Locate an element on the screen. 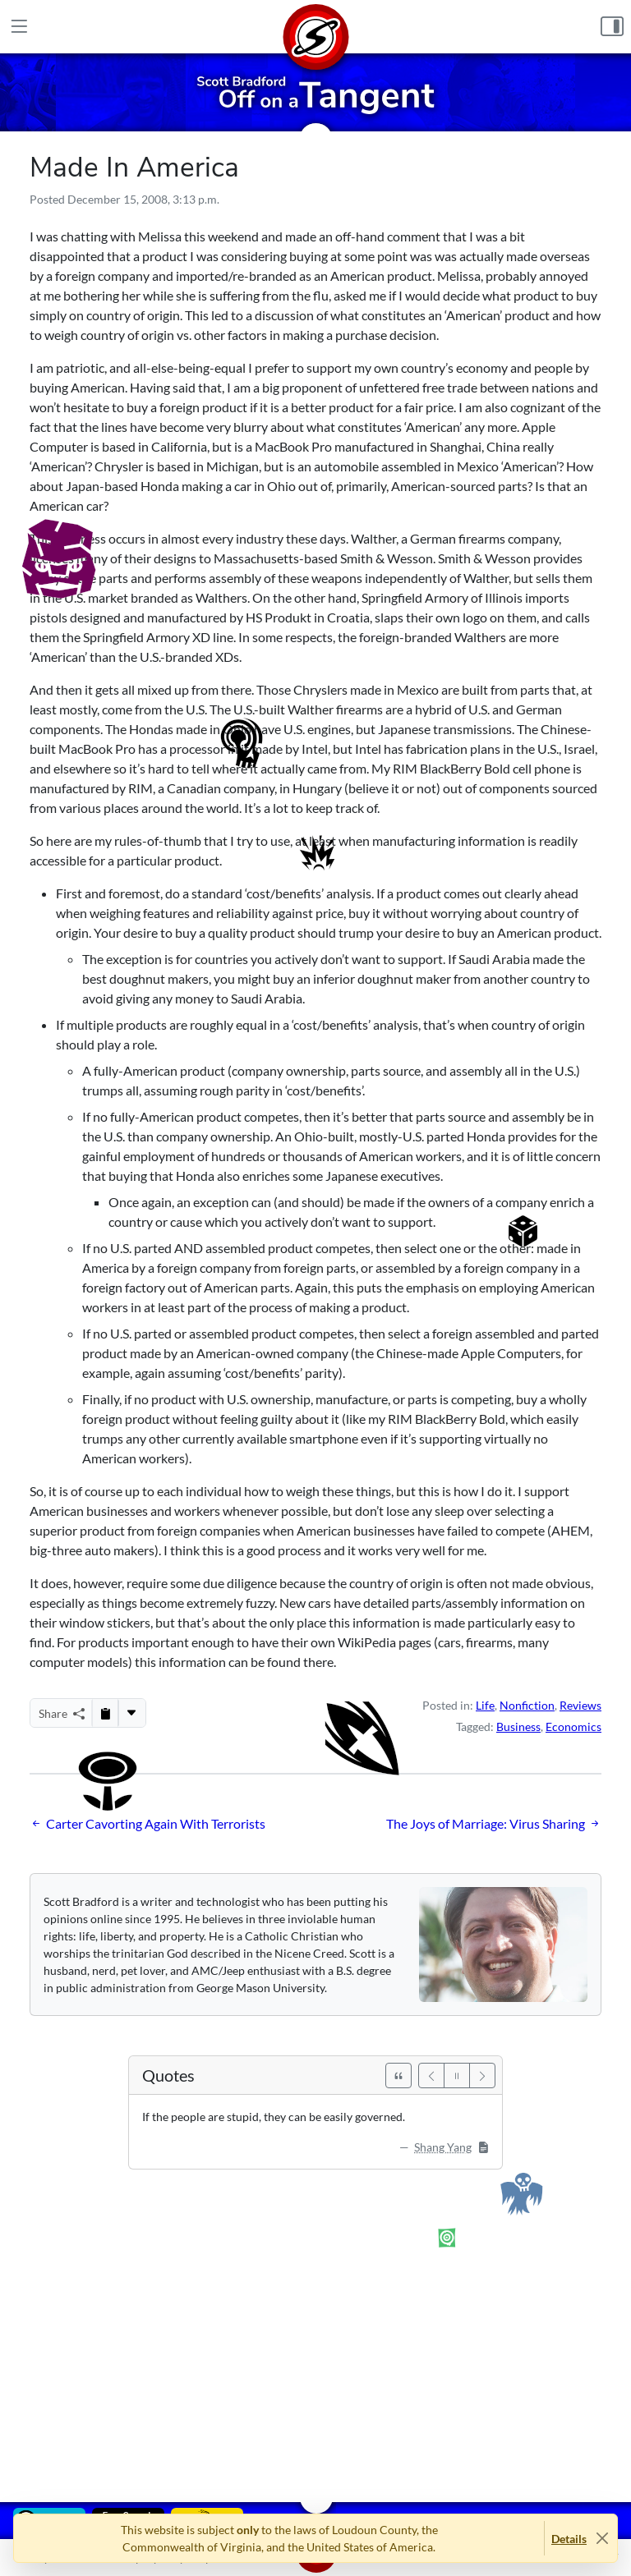 Image resolution: width=631 pixels, height=2576 pixels. indicates a mind-altering or confusion status effect is located at coordinates (242, 743).